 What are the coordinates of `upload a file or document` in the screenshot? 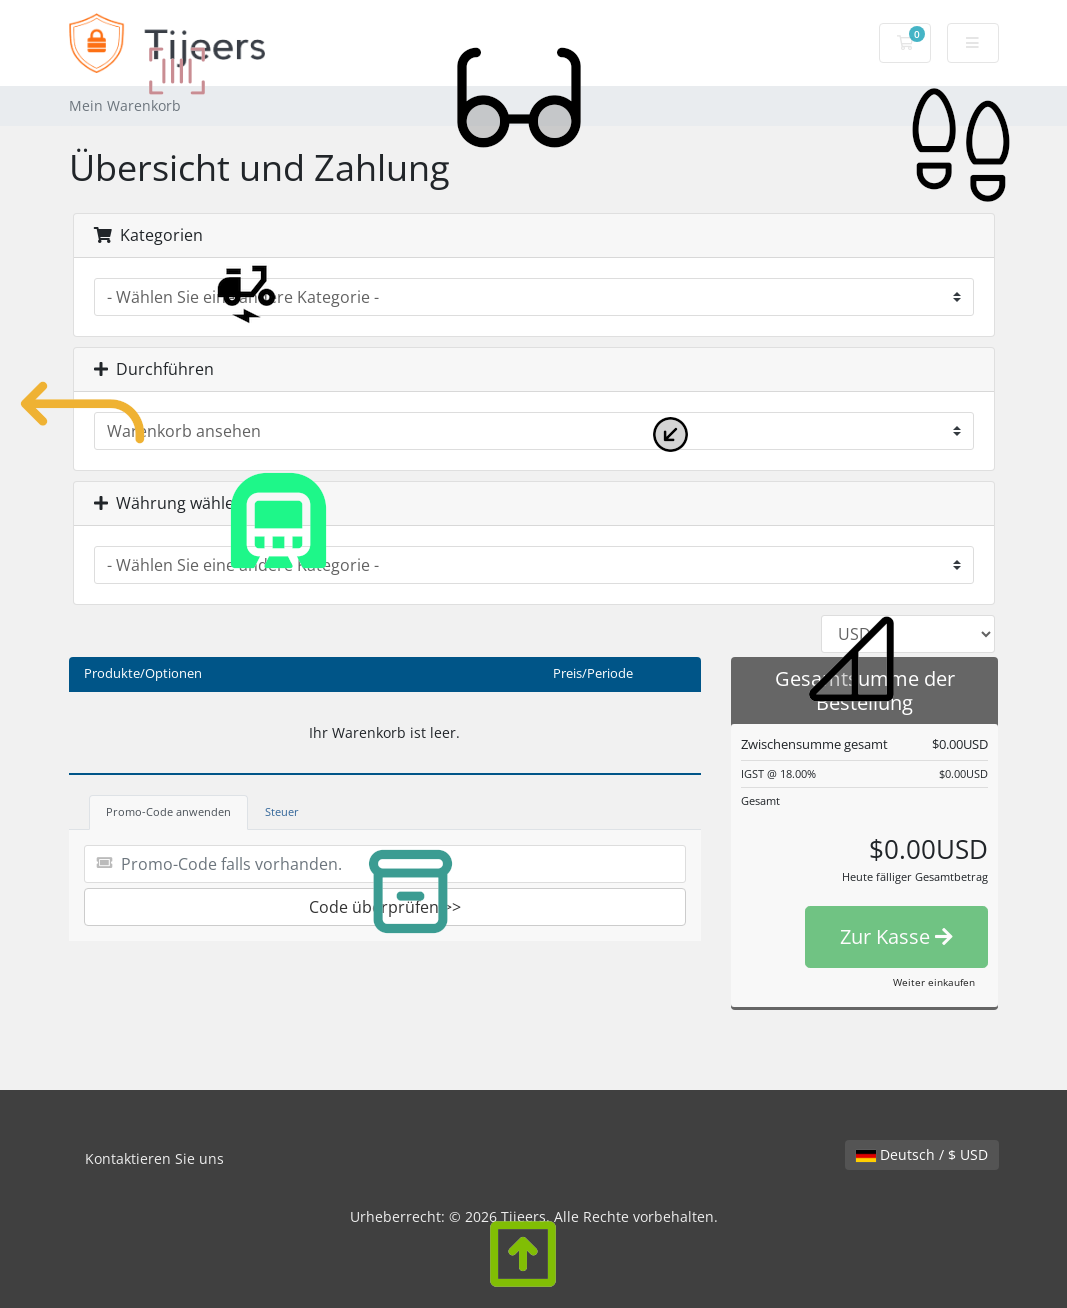 It's located at (523, 1254).